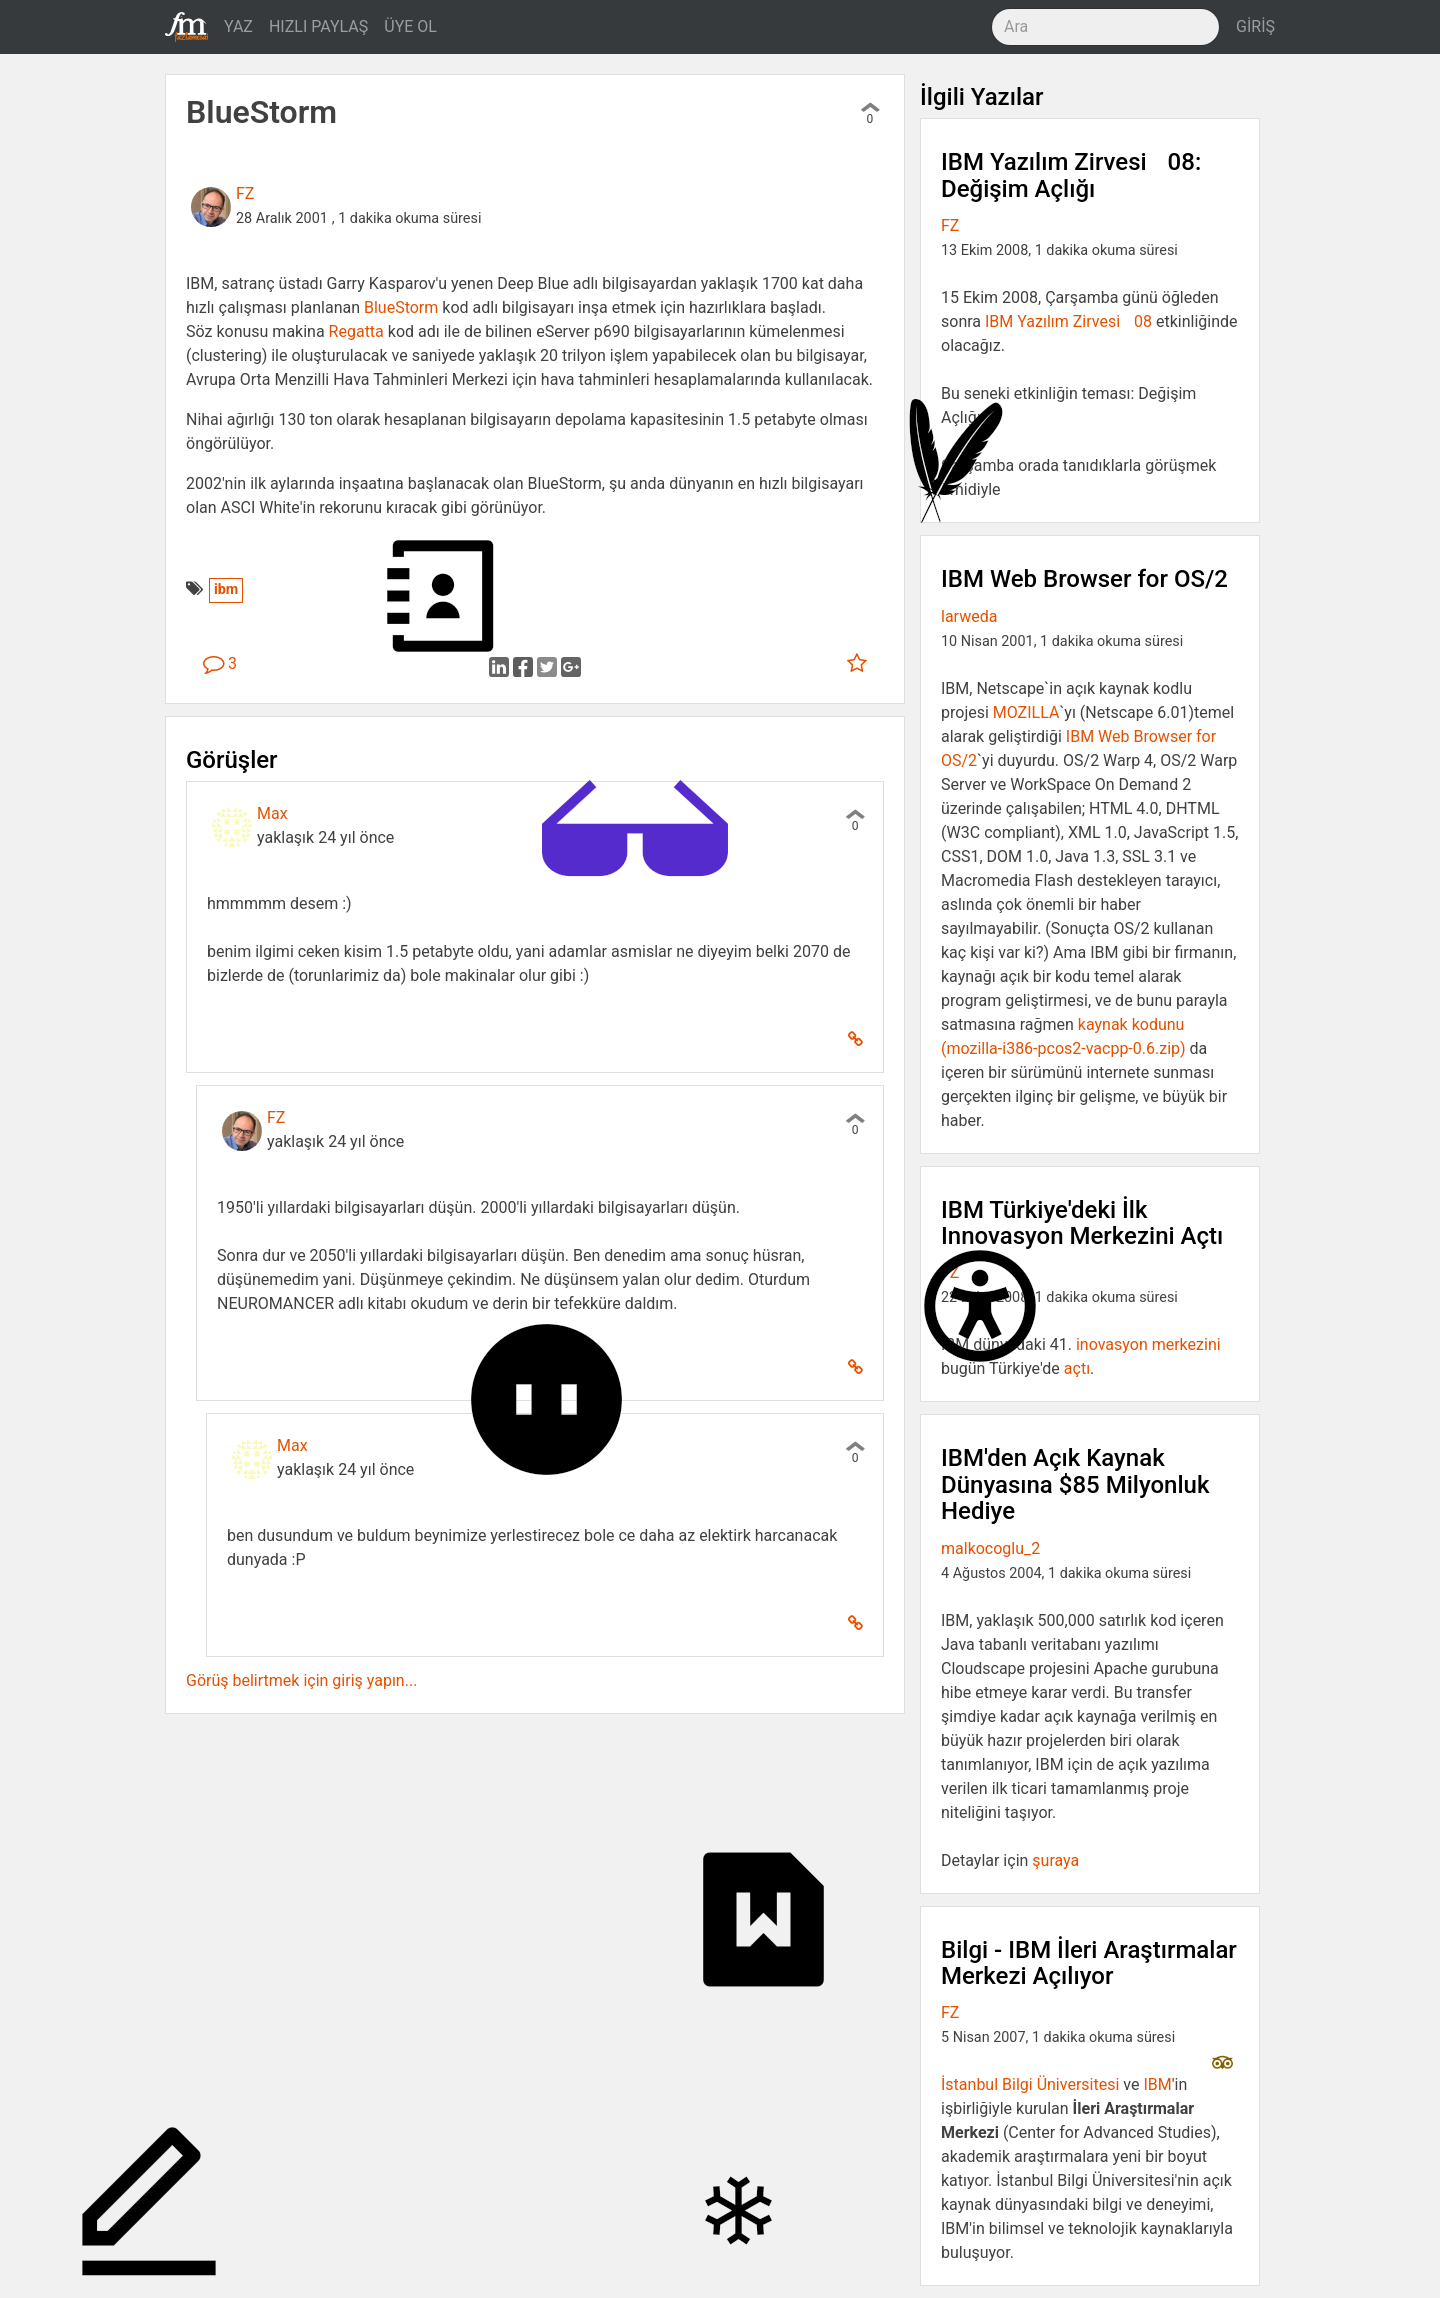 This screenshot has width=1440, height=2298. I want to click on open a Microsoft Word document, so click(763, 1919).